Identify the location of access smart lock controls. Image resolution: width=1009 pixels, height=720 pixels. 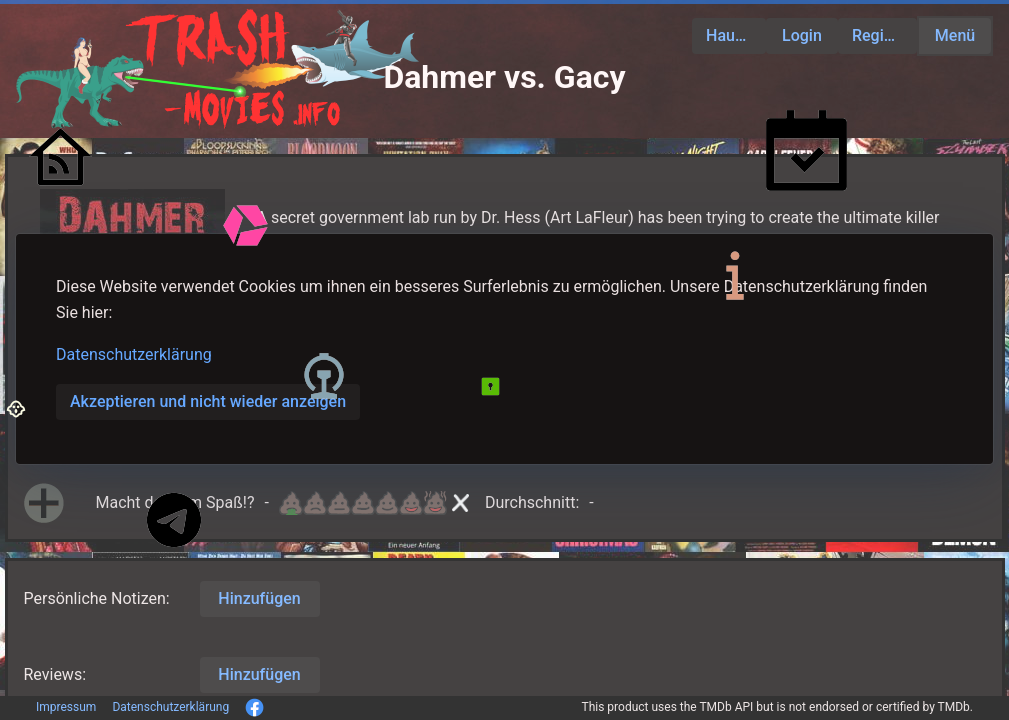
(490, 386).